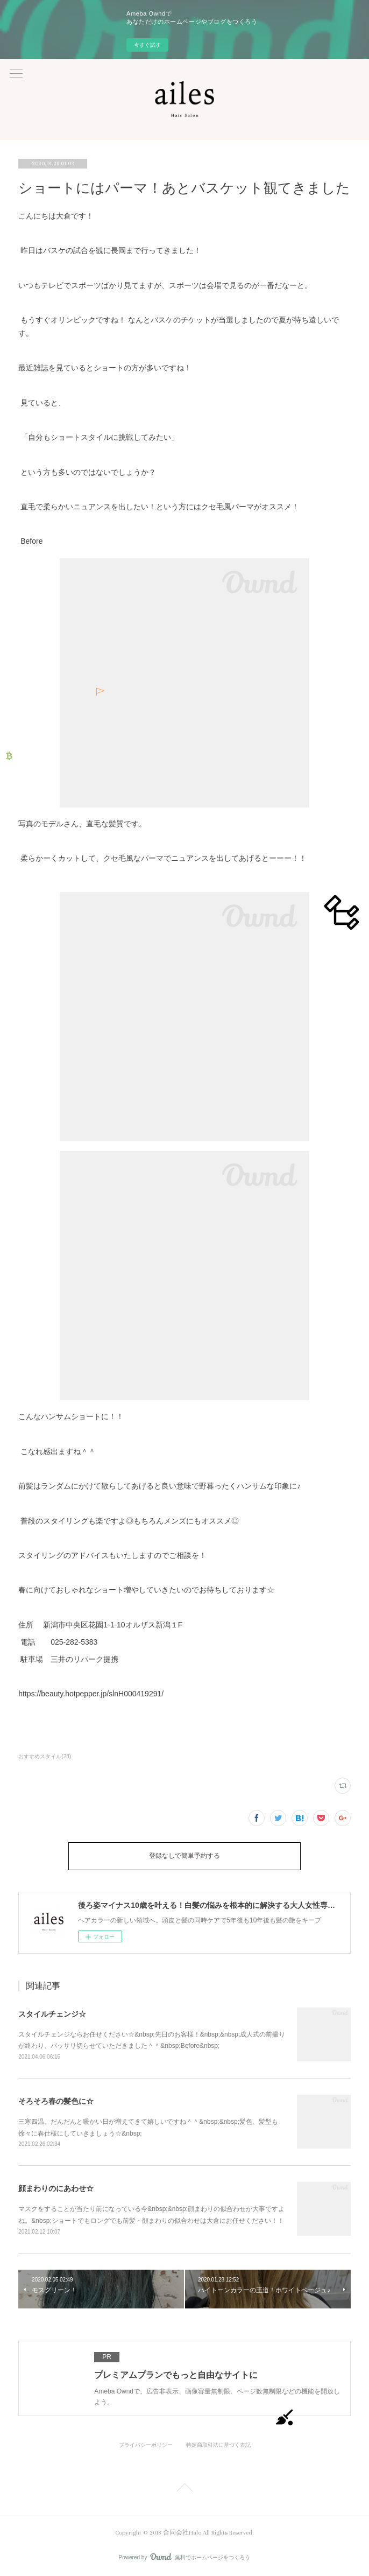 Image resolution: width=369 pixels, height=2576 pixels. What do you see at coordinates (342, 913) in the screenshot?
I see `indicates a class definition in code` at bounding box center [342, 913].